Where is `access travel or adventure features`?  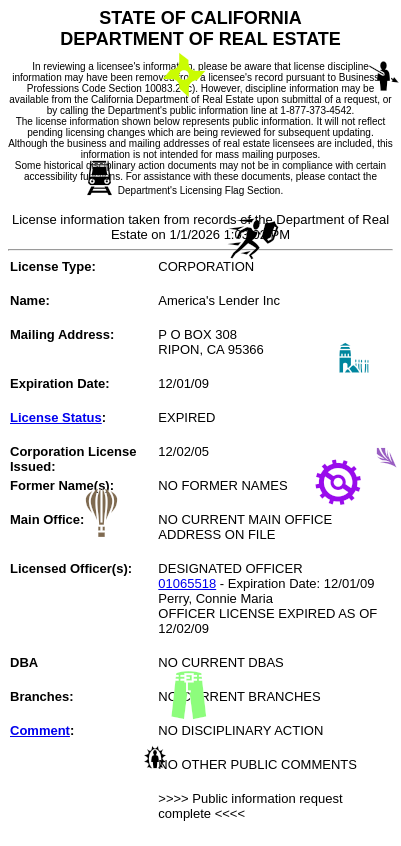
access travel or adventure features is located at coordinates (101, 512).